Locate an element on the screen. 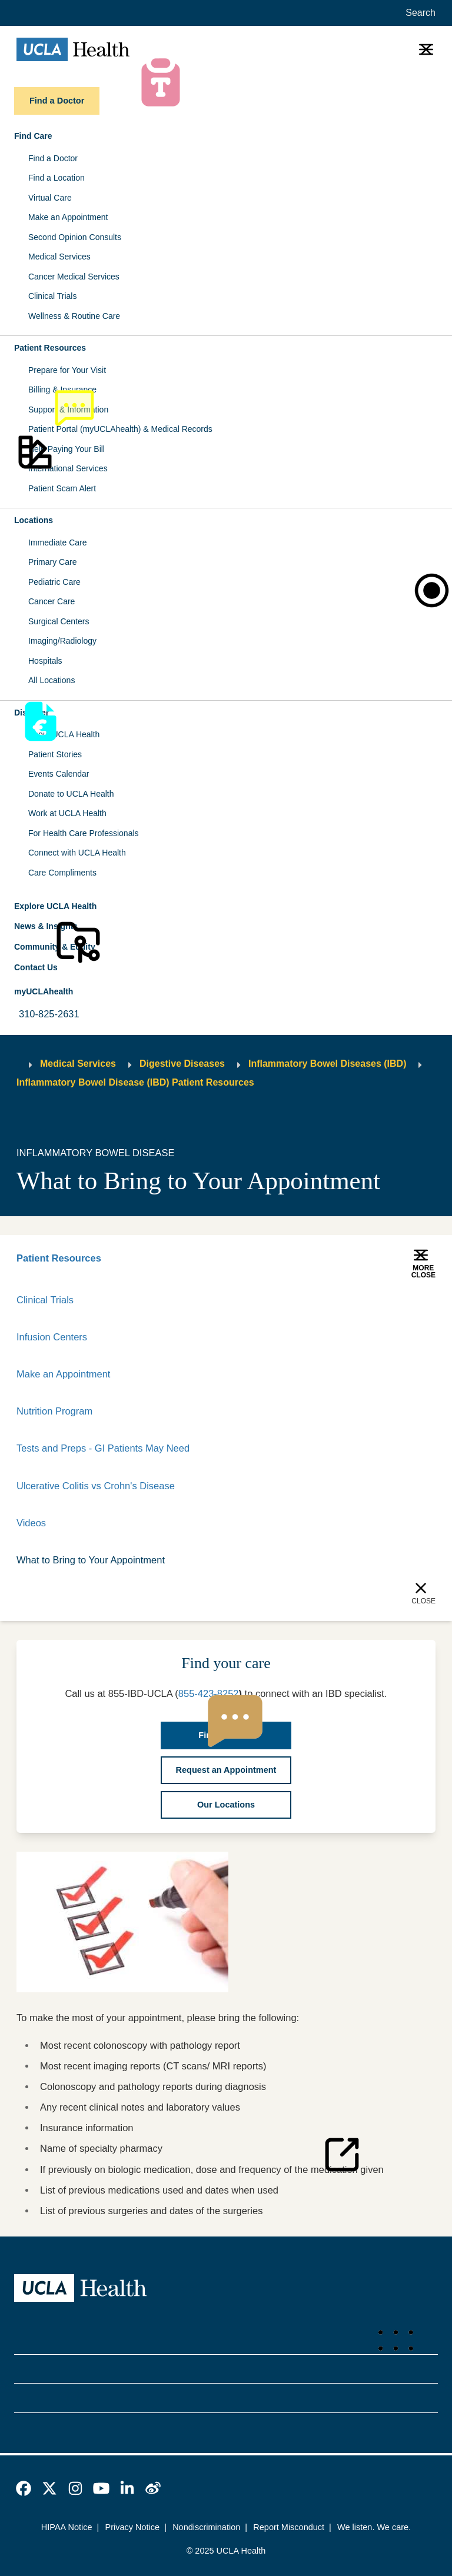  drag to reorder items is located at coordinates (396, 2340).